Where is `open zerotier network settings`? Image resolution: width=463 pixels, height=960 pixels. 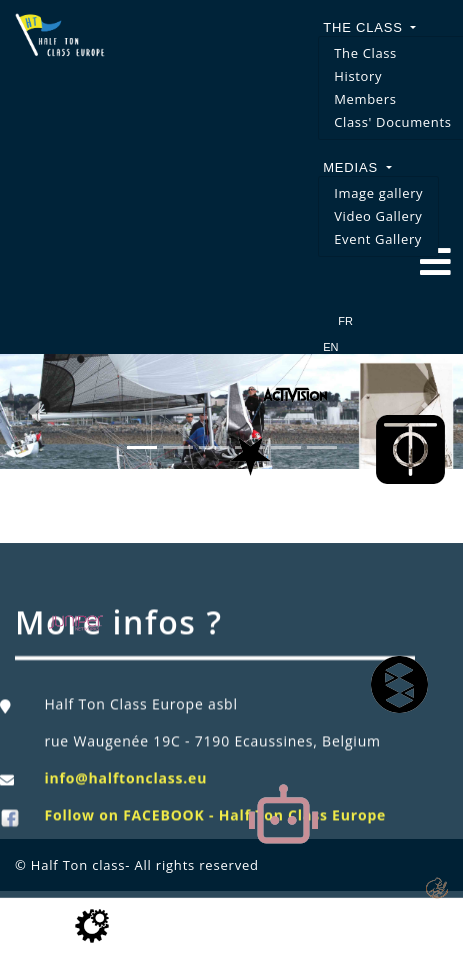
open zerotier network settings is located at coordinates (410, 449).